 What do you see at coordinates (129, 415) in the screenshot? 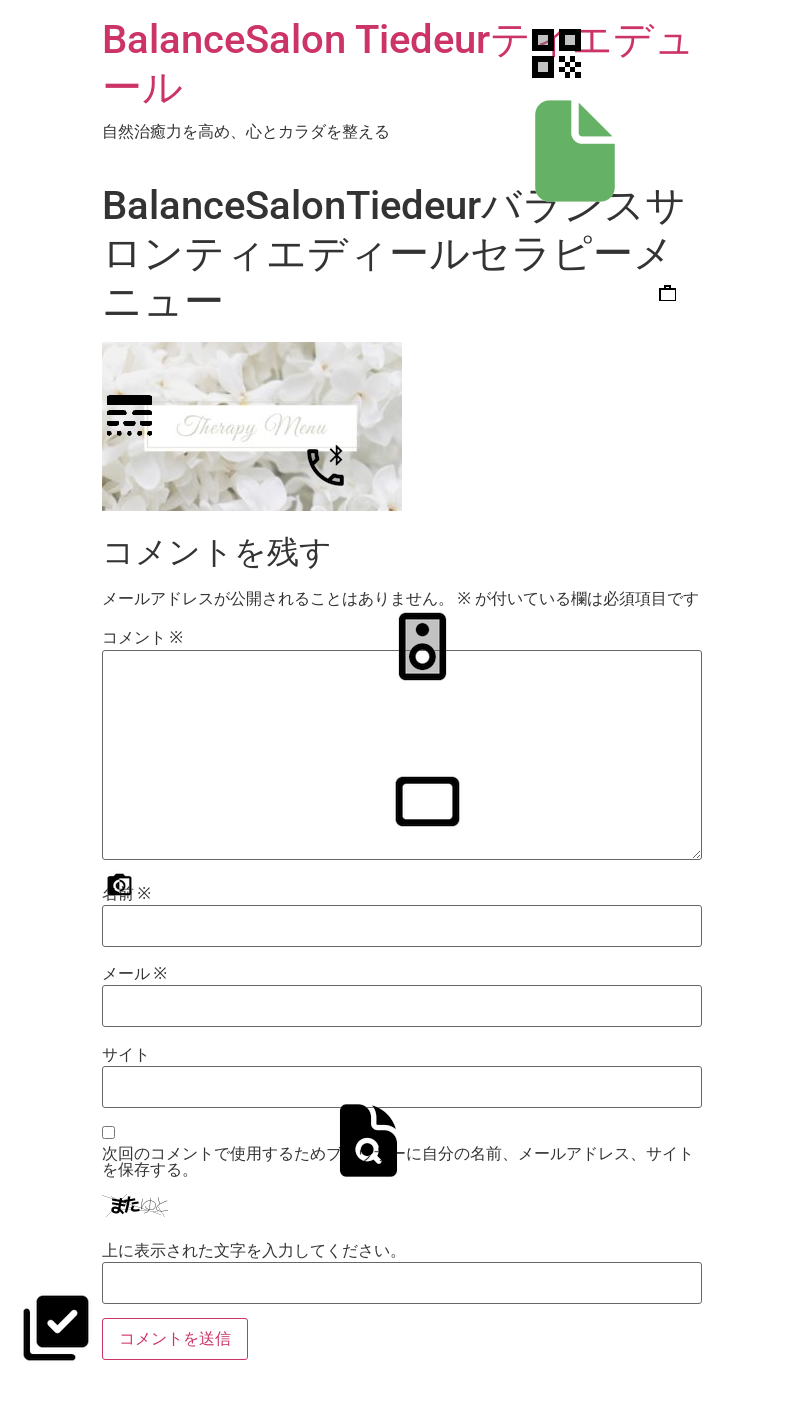
I see `adjust text line spacing or density` at bounding box center [129, 415].